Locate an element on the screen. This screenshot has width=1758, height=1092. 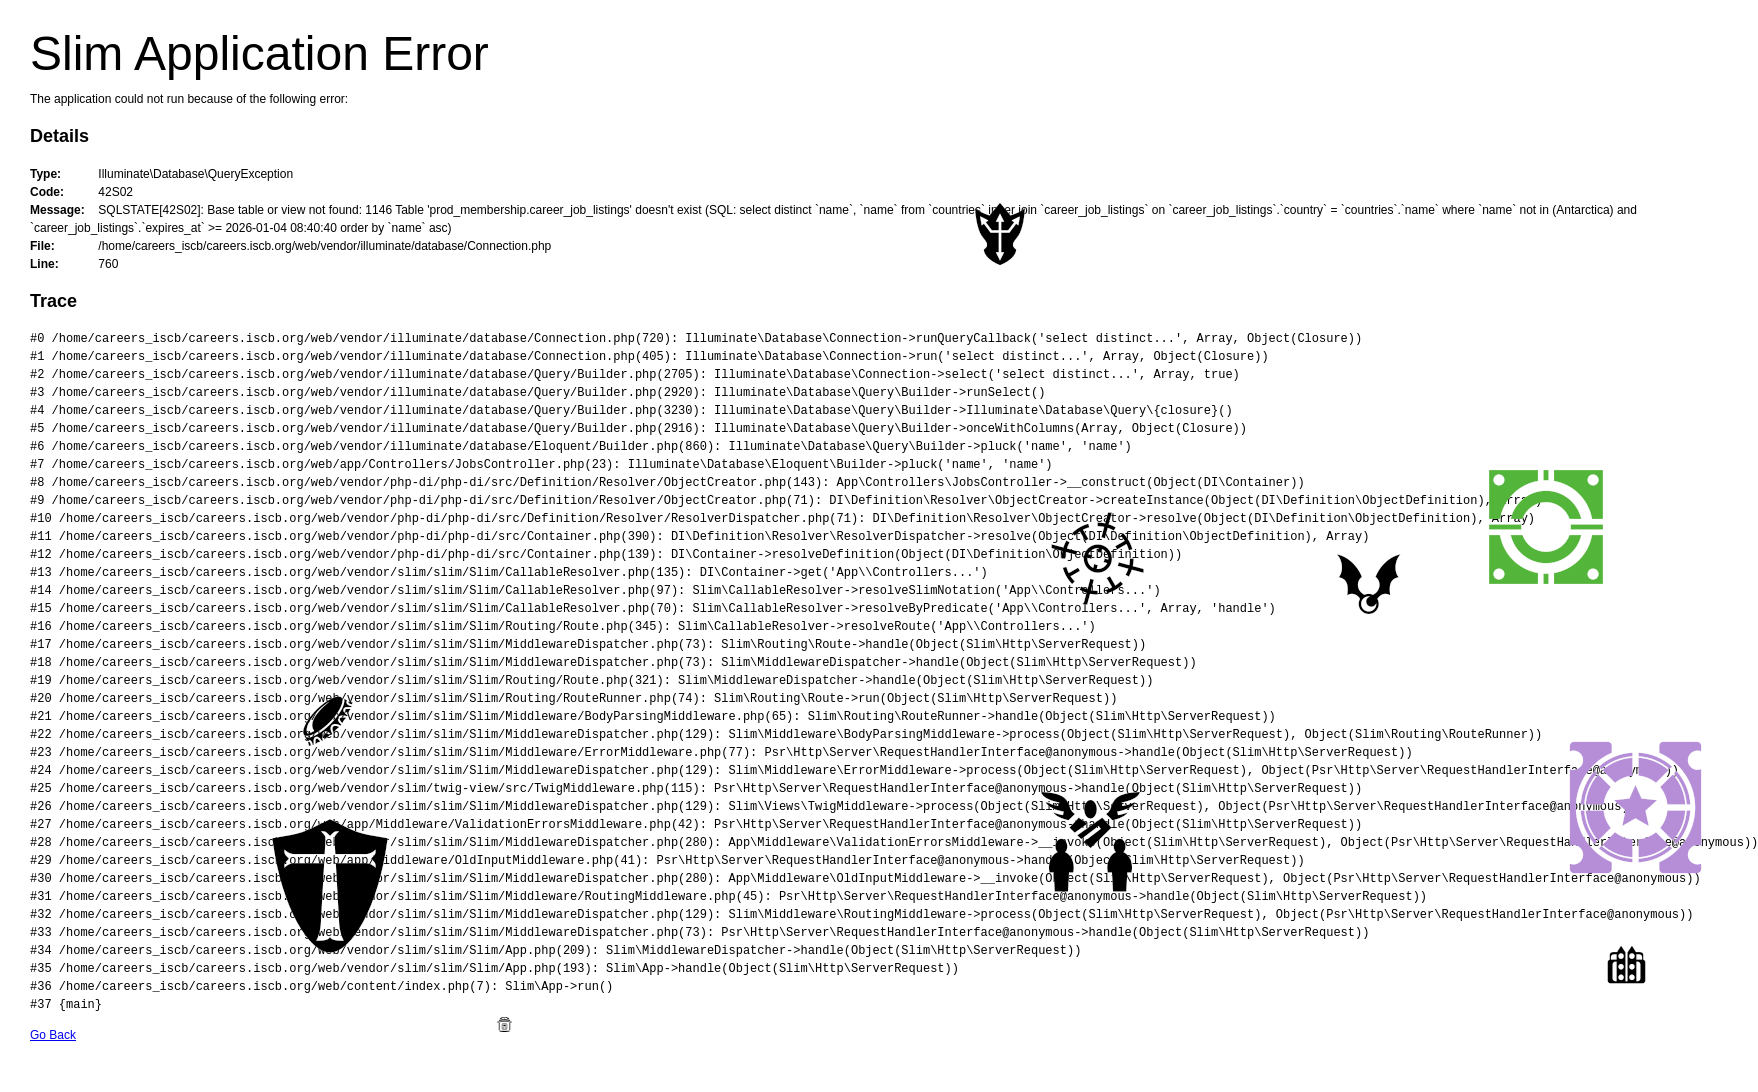
access pressure cooker recipes or settings is located at coordinates (504, 1024).